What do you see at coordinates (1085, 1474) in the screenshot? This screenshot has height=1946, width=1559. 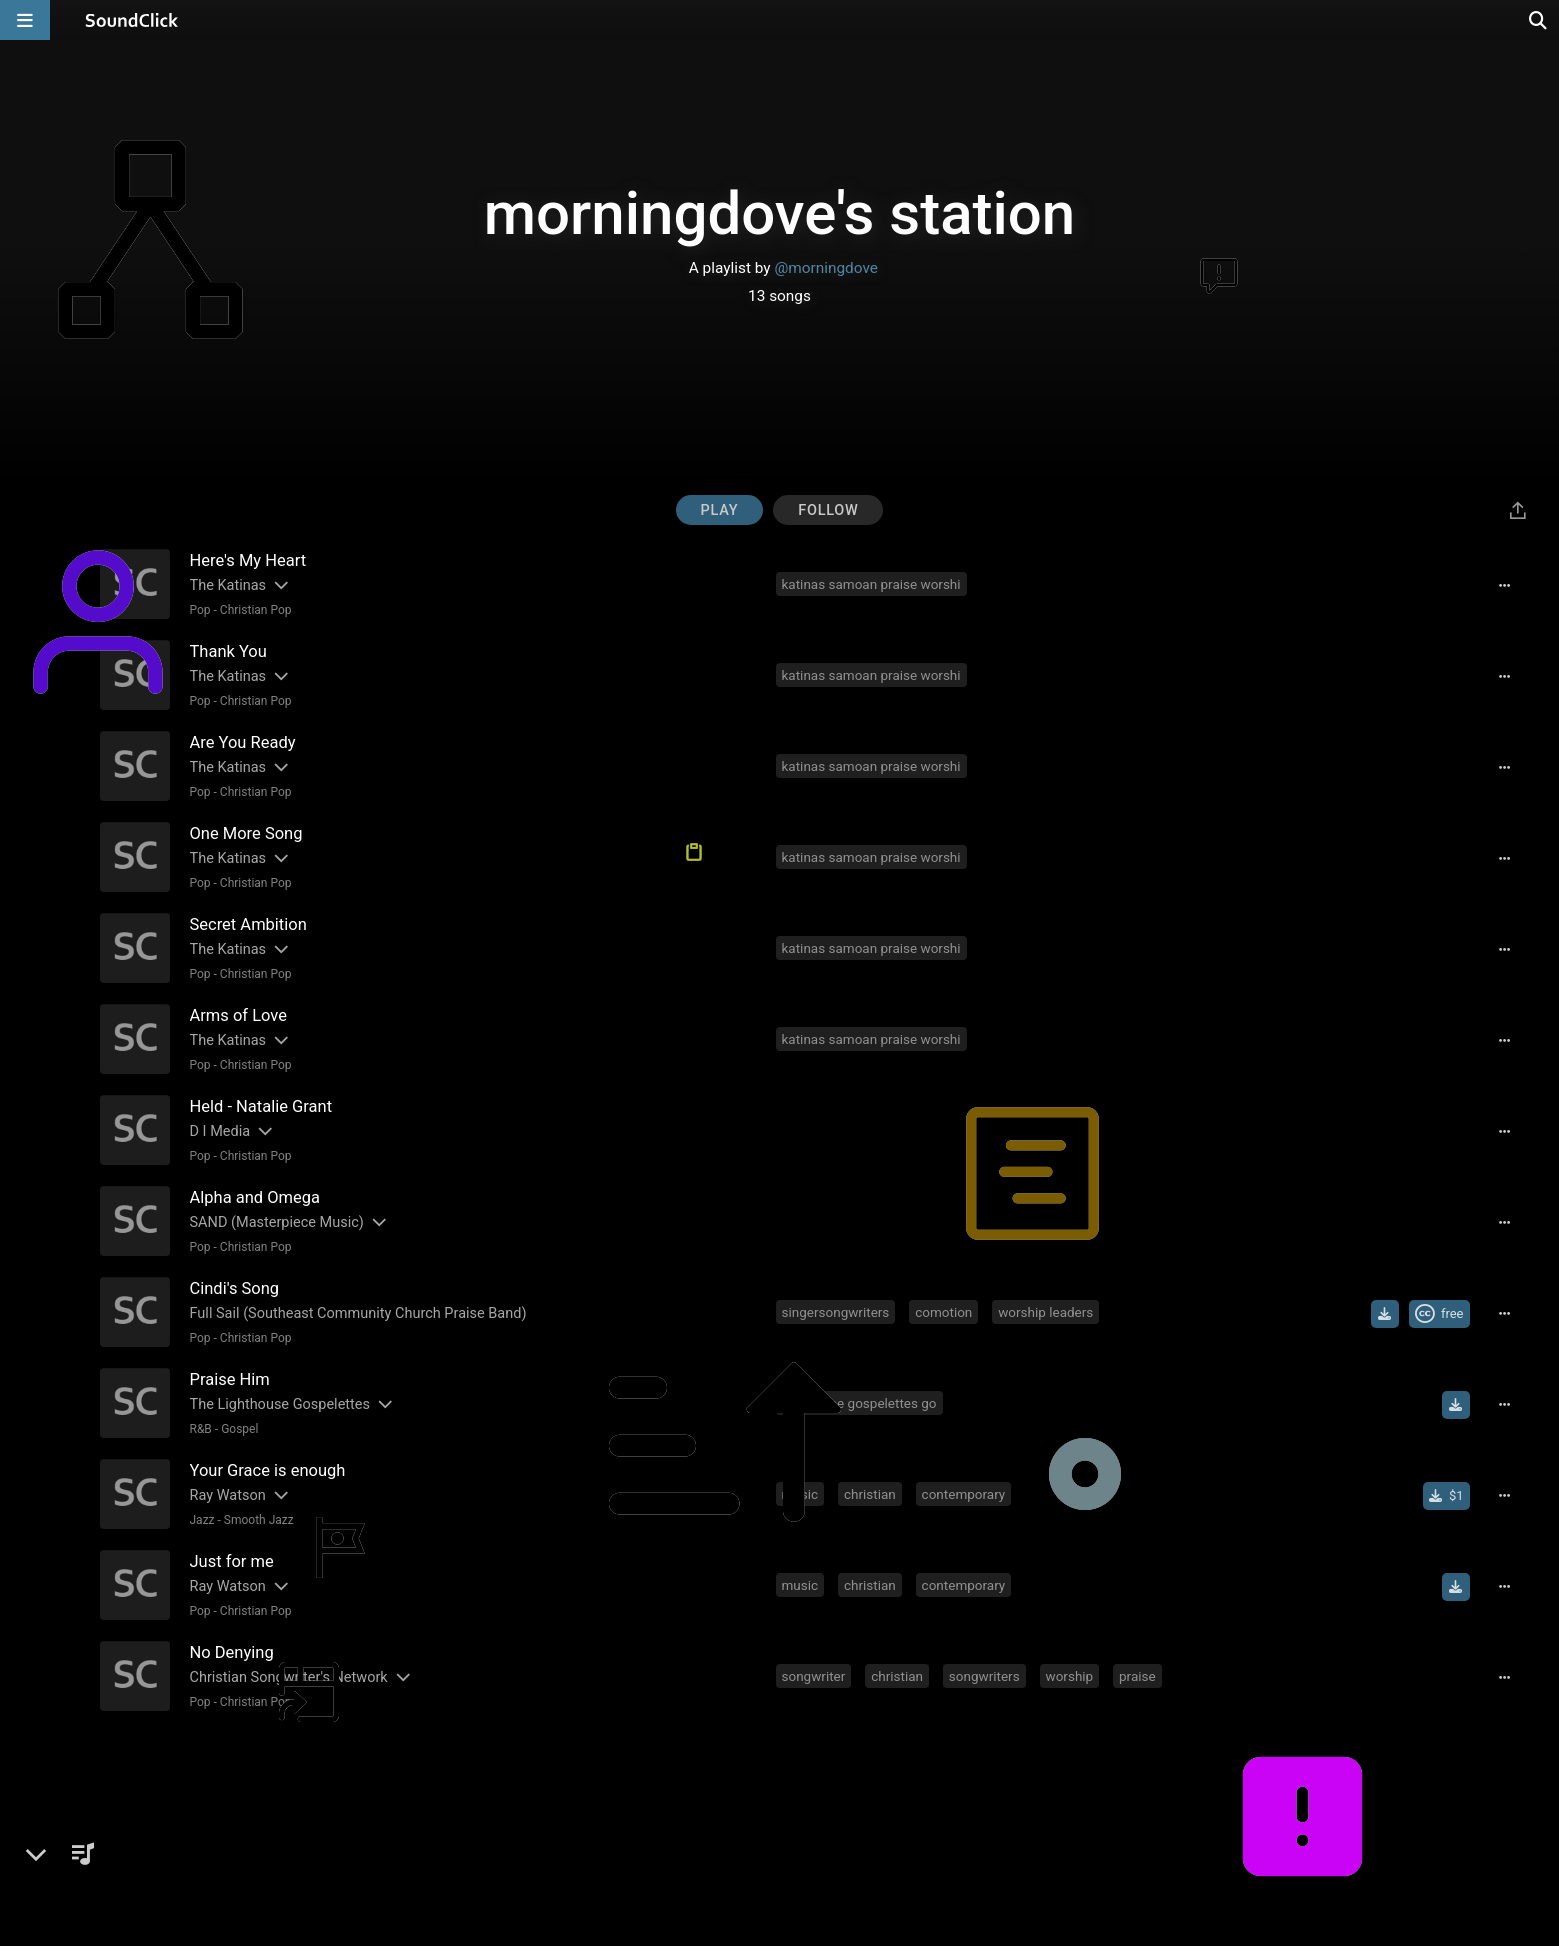 I see `indicates a selected radio button option` at bounding box center [1085, 1474].